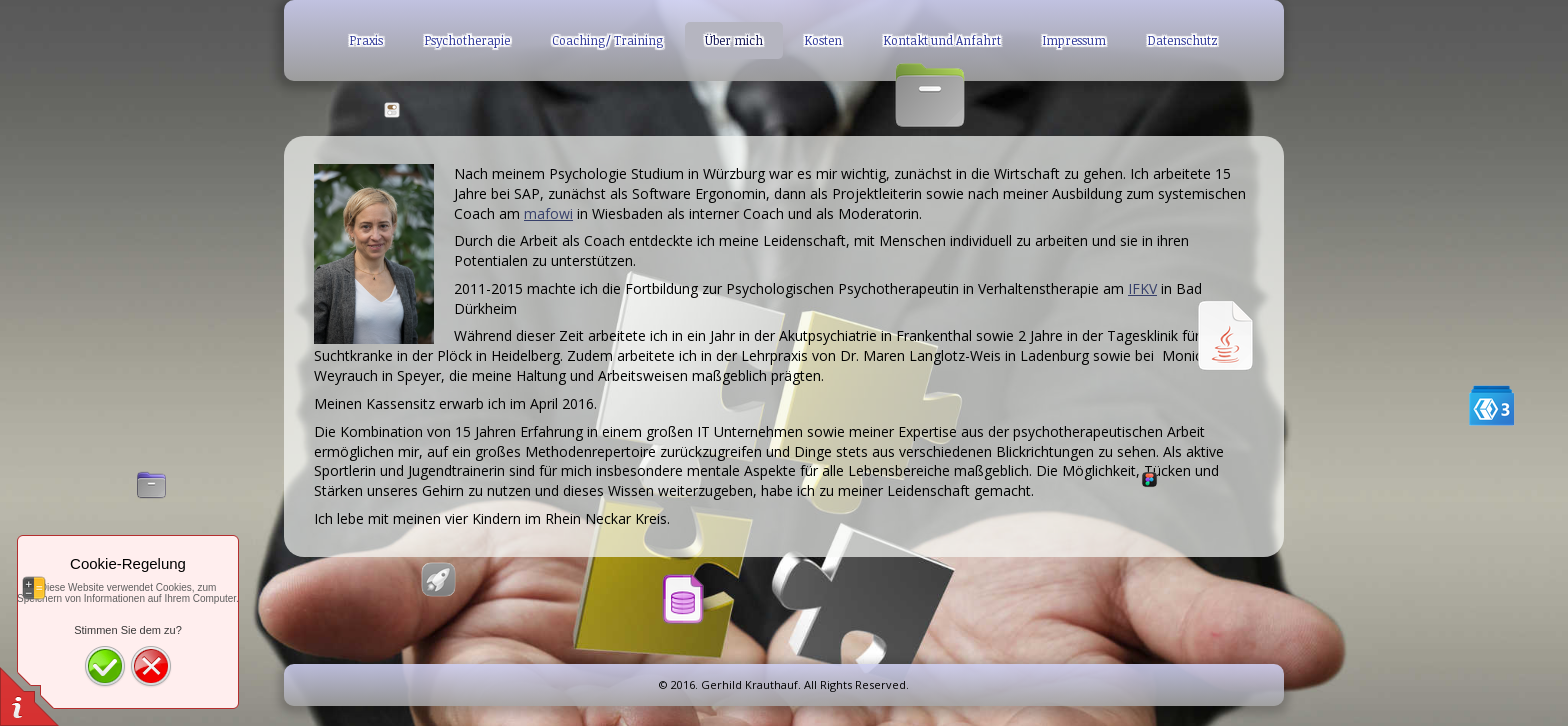 The image size is (1568, 726). Describe the element at coordinates (34, 588) in the screenshot. I see `open the calculator app` at that location.